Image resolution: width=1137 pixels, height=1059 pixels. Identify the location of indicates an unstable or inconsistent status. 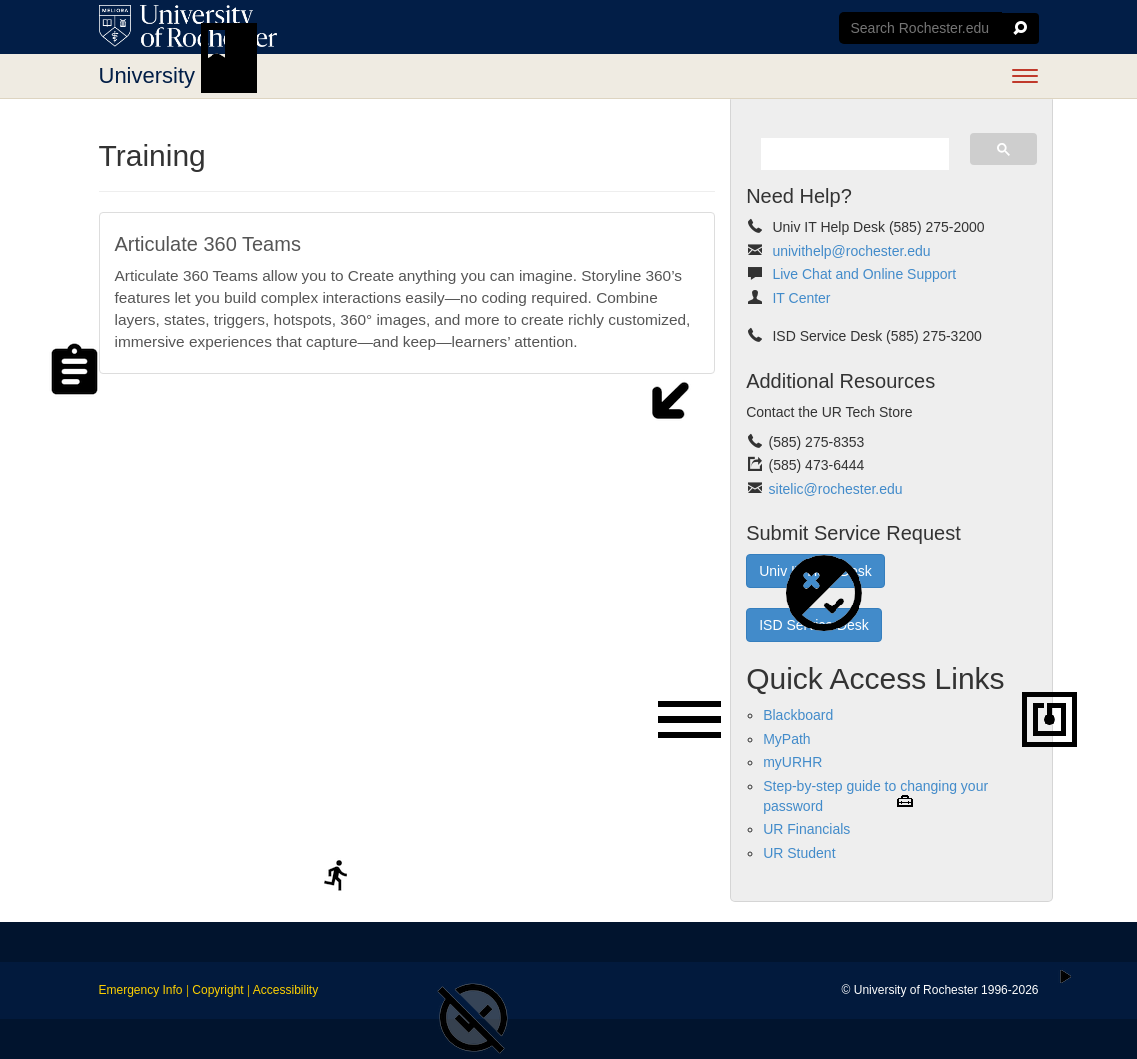
(824, 593).